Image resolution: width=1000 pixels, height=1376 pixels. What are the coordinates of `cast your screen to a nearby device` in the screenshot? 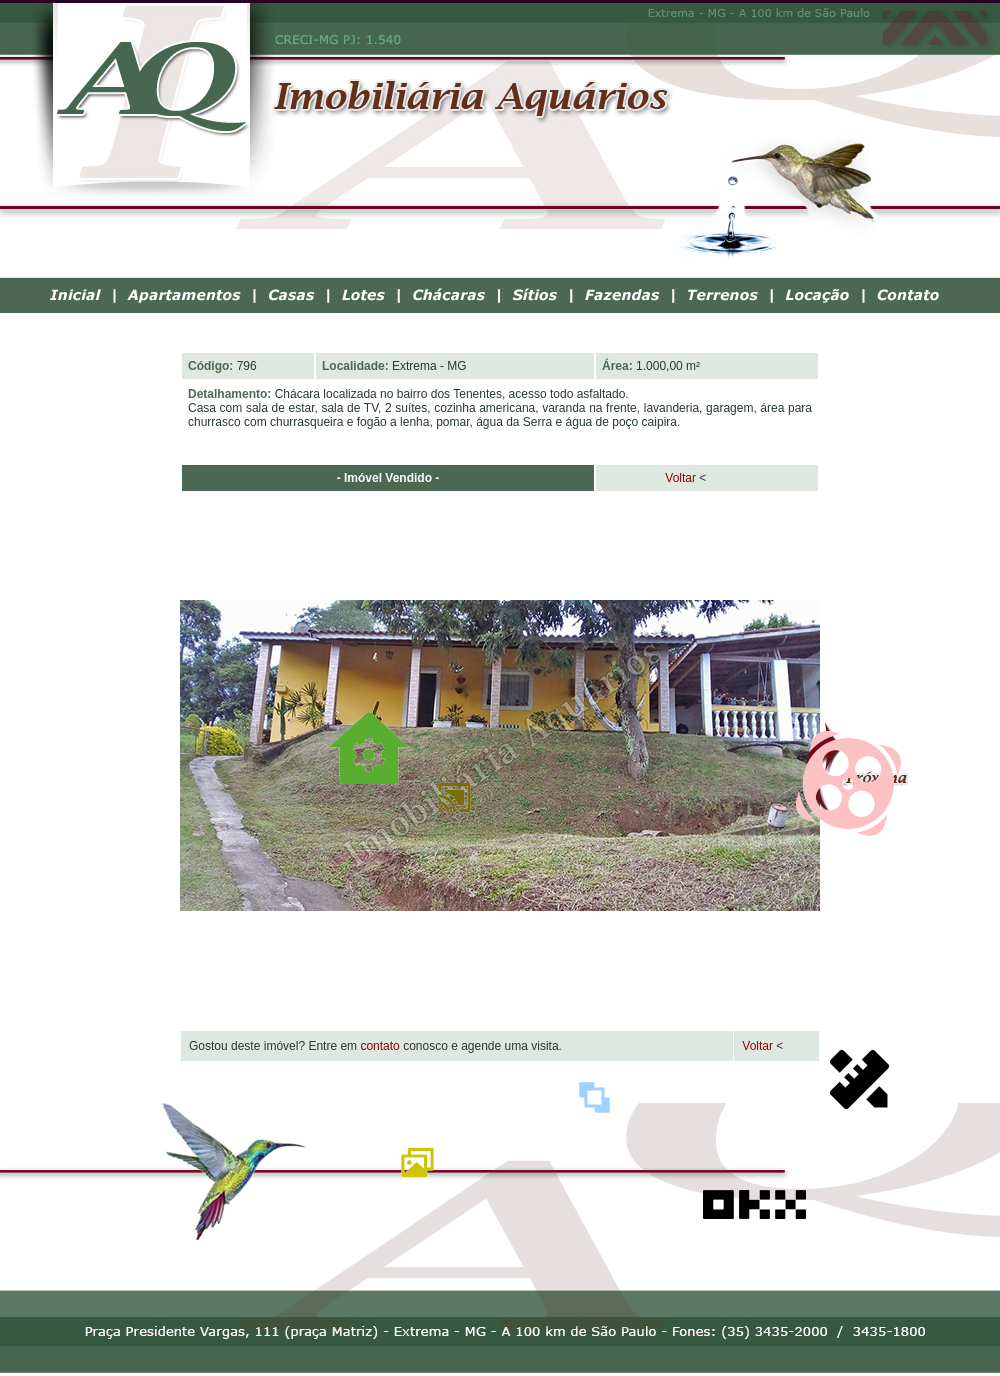 It's located at (454, 797).